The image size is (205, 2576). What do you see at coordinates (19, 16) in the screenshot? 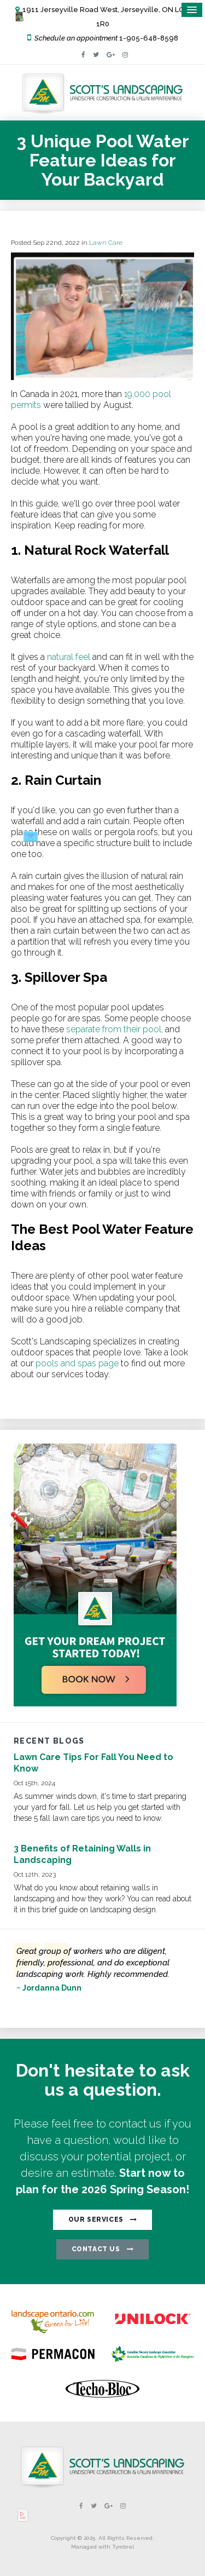
I see `locked RAID 10 storage volume` at bounding box center [19, 16].